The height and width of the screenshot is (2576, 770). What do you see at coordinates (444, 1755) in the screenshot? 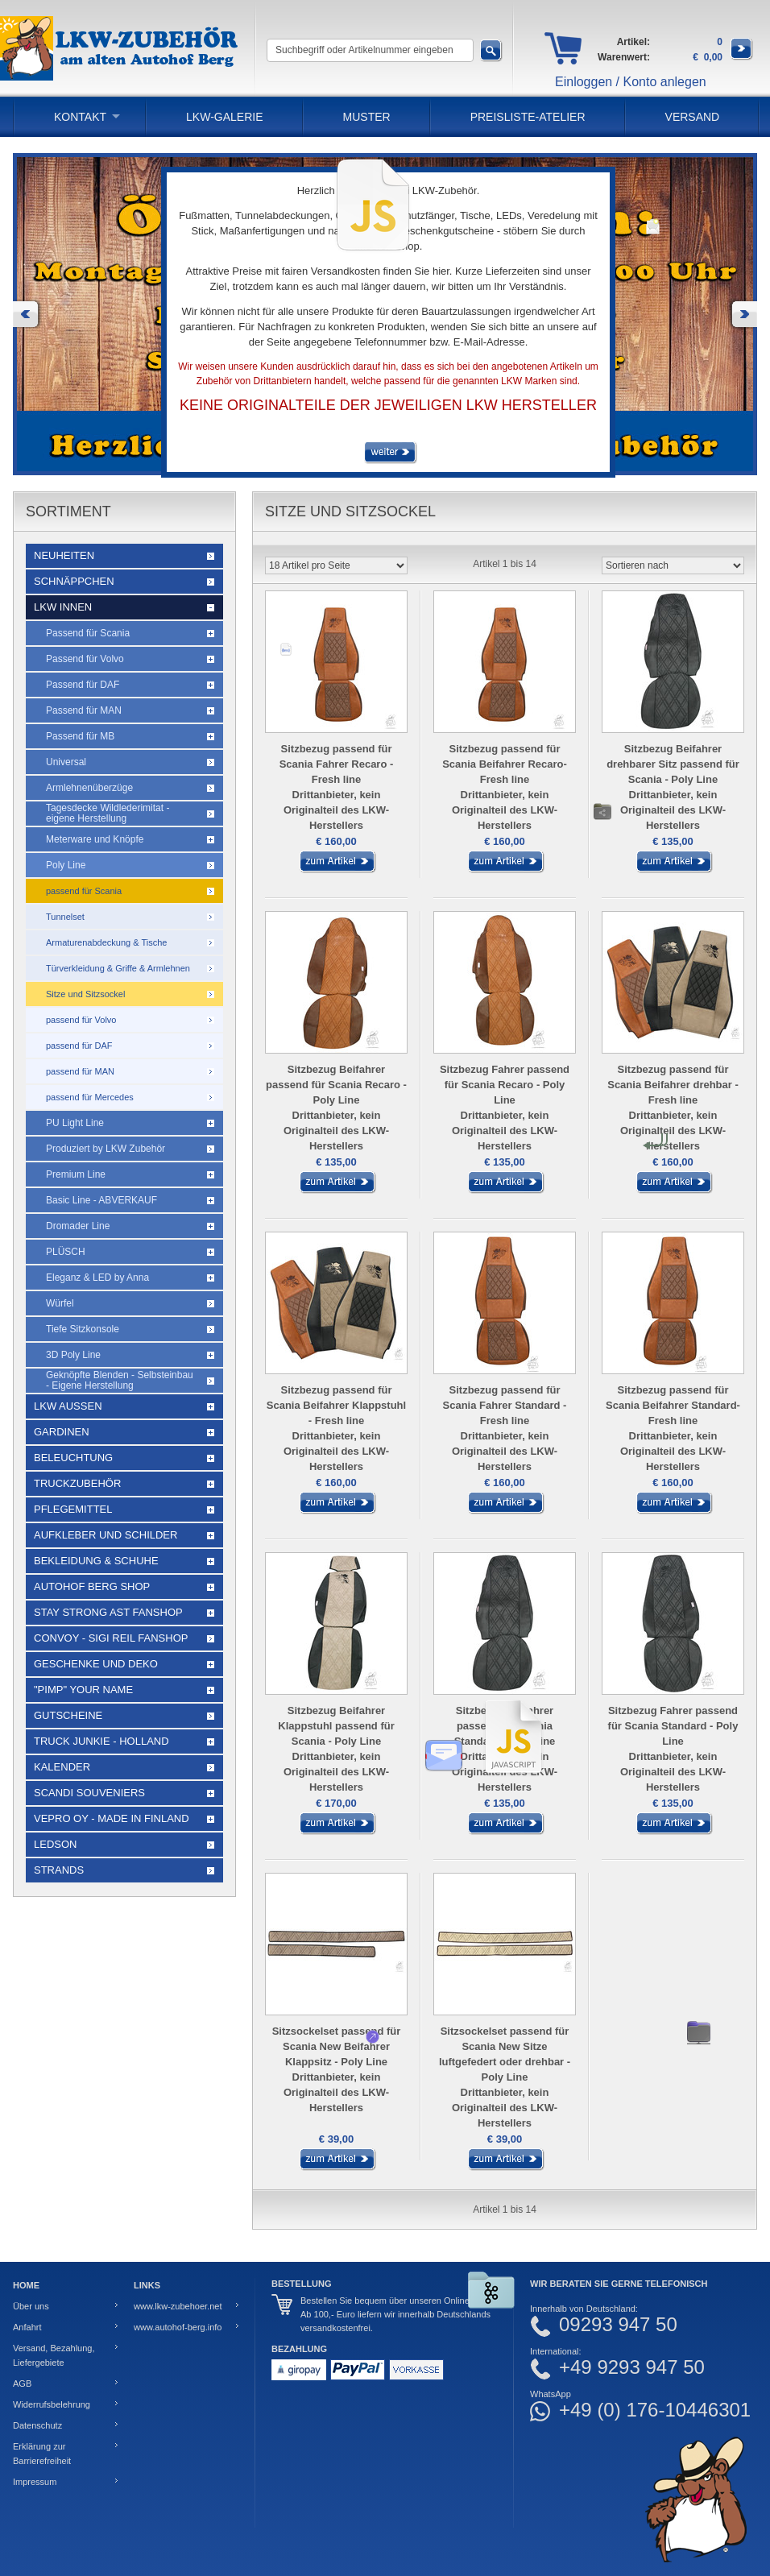
I see `open email application` at bounding box center [444, 1755].